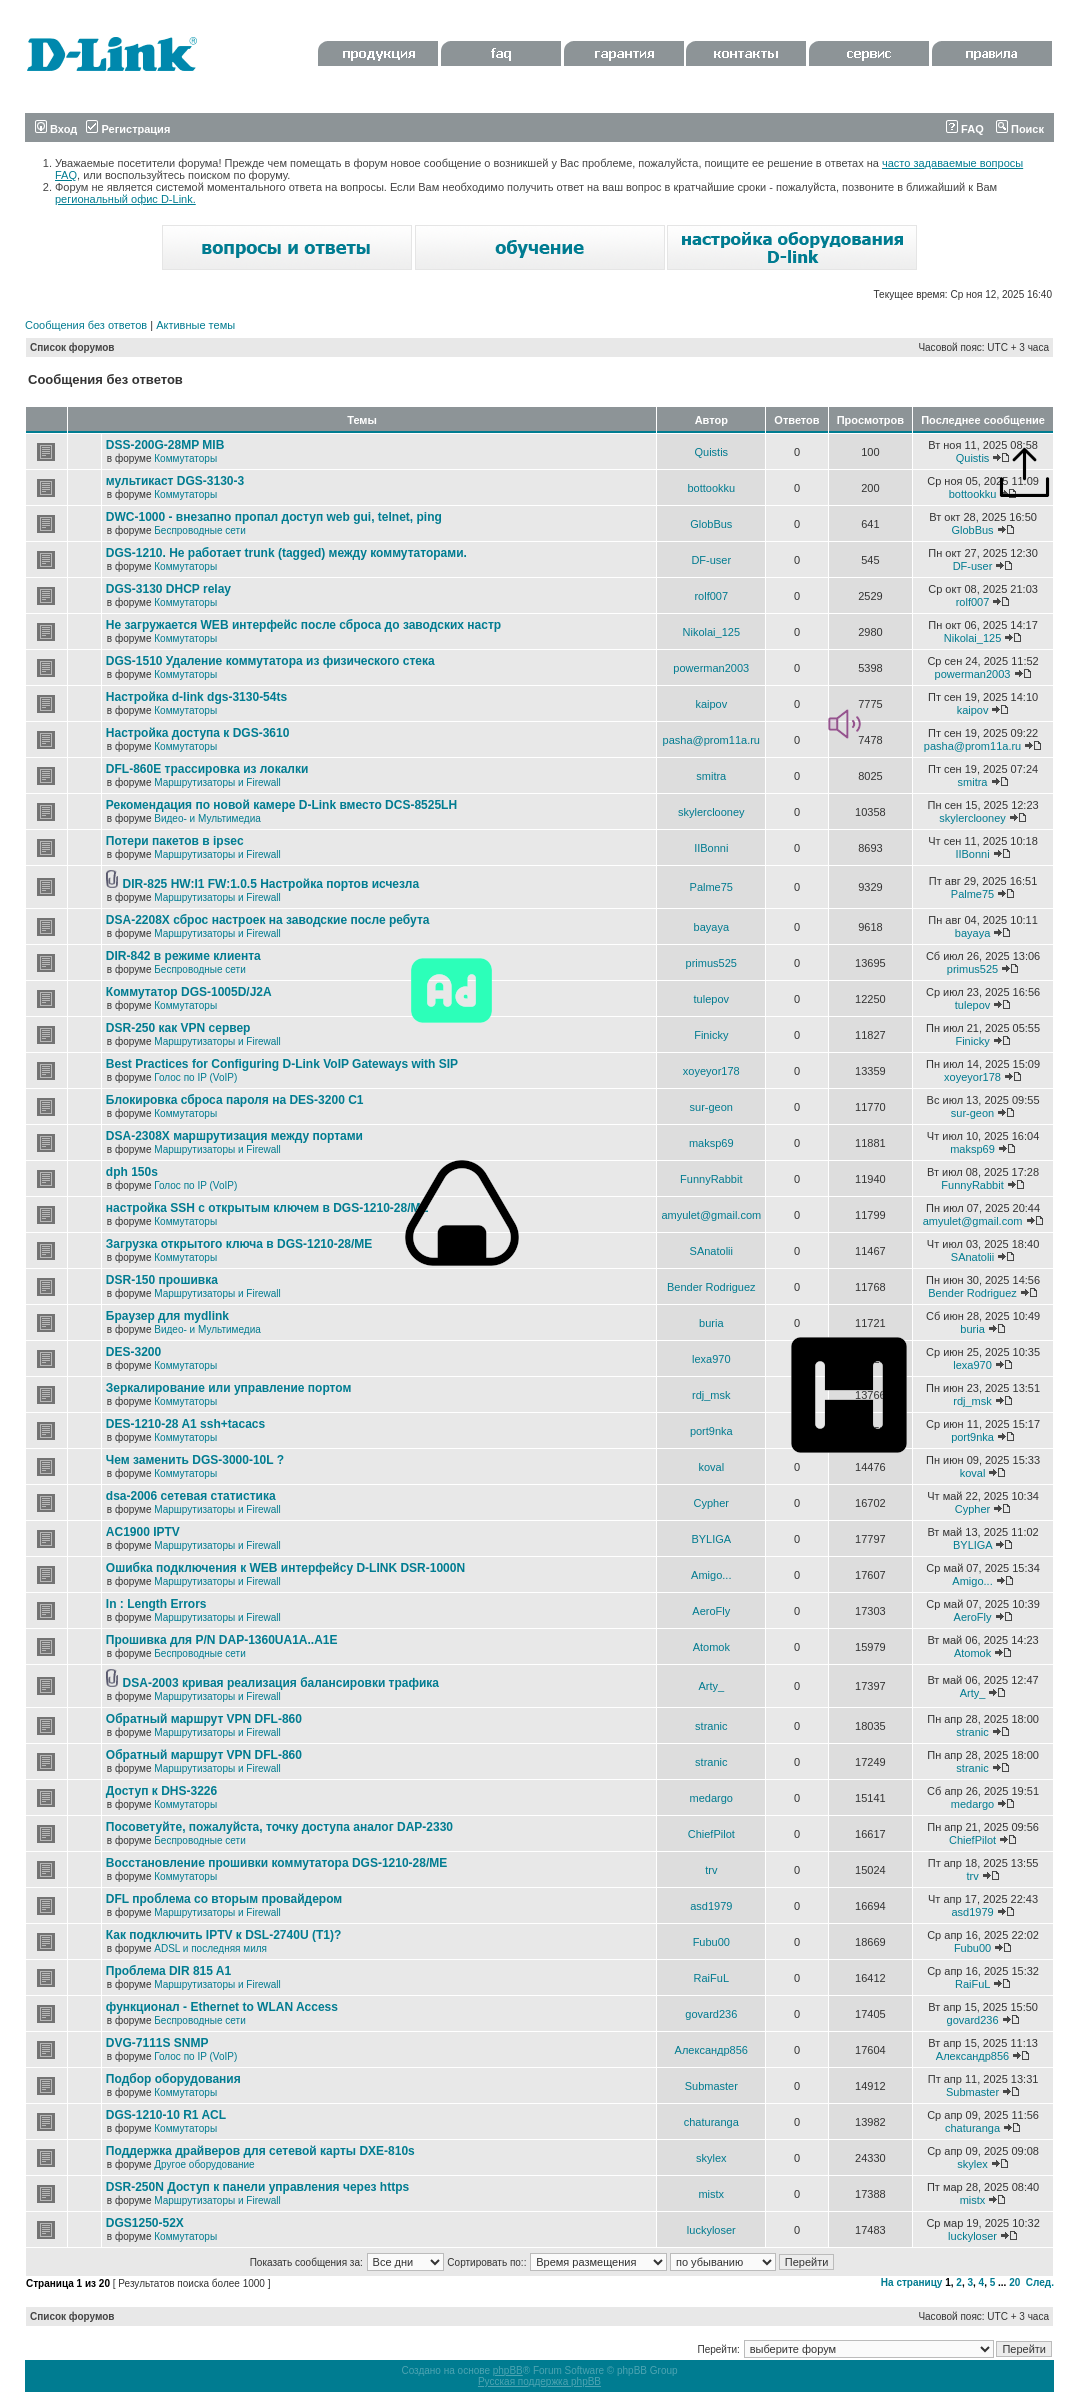 The image size is (1079, 2392). What do you see at coordinates (844, 724) in the screenshot?
I see `adjust volume to high` at bounding box center [844, 724].